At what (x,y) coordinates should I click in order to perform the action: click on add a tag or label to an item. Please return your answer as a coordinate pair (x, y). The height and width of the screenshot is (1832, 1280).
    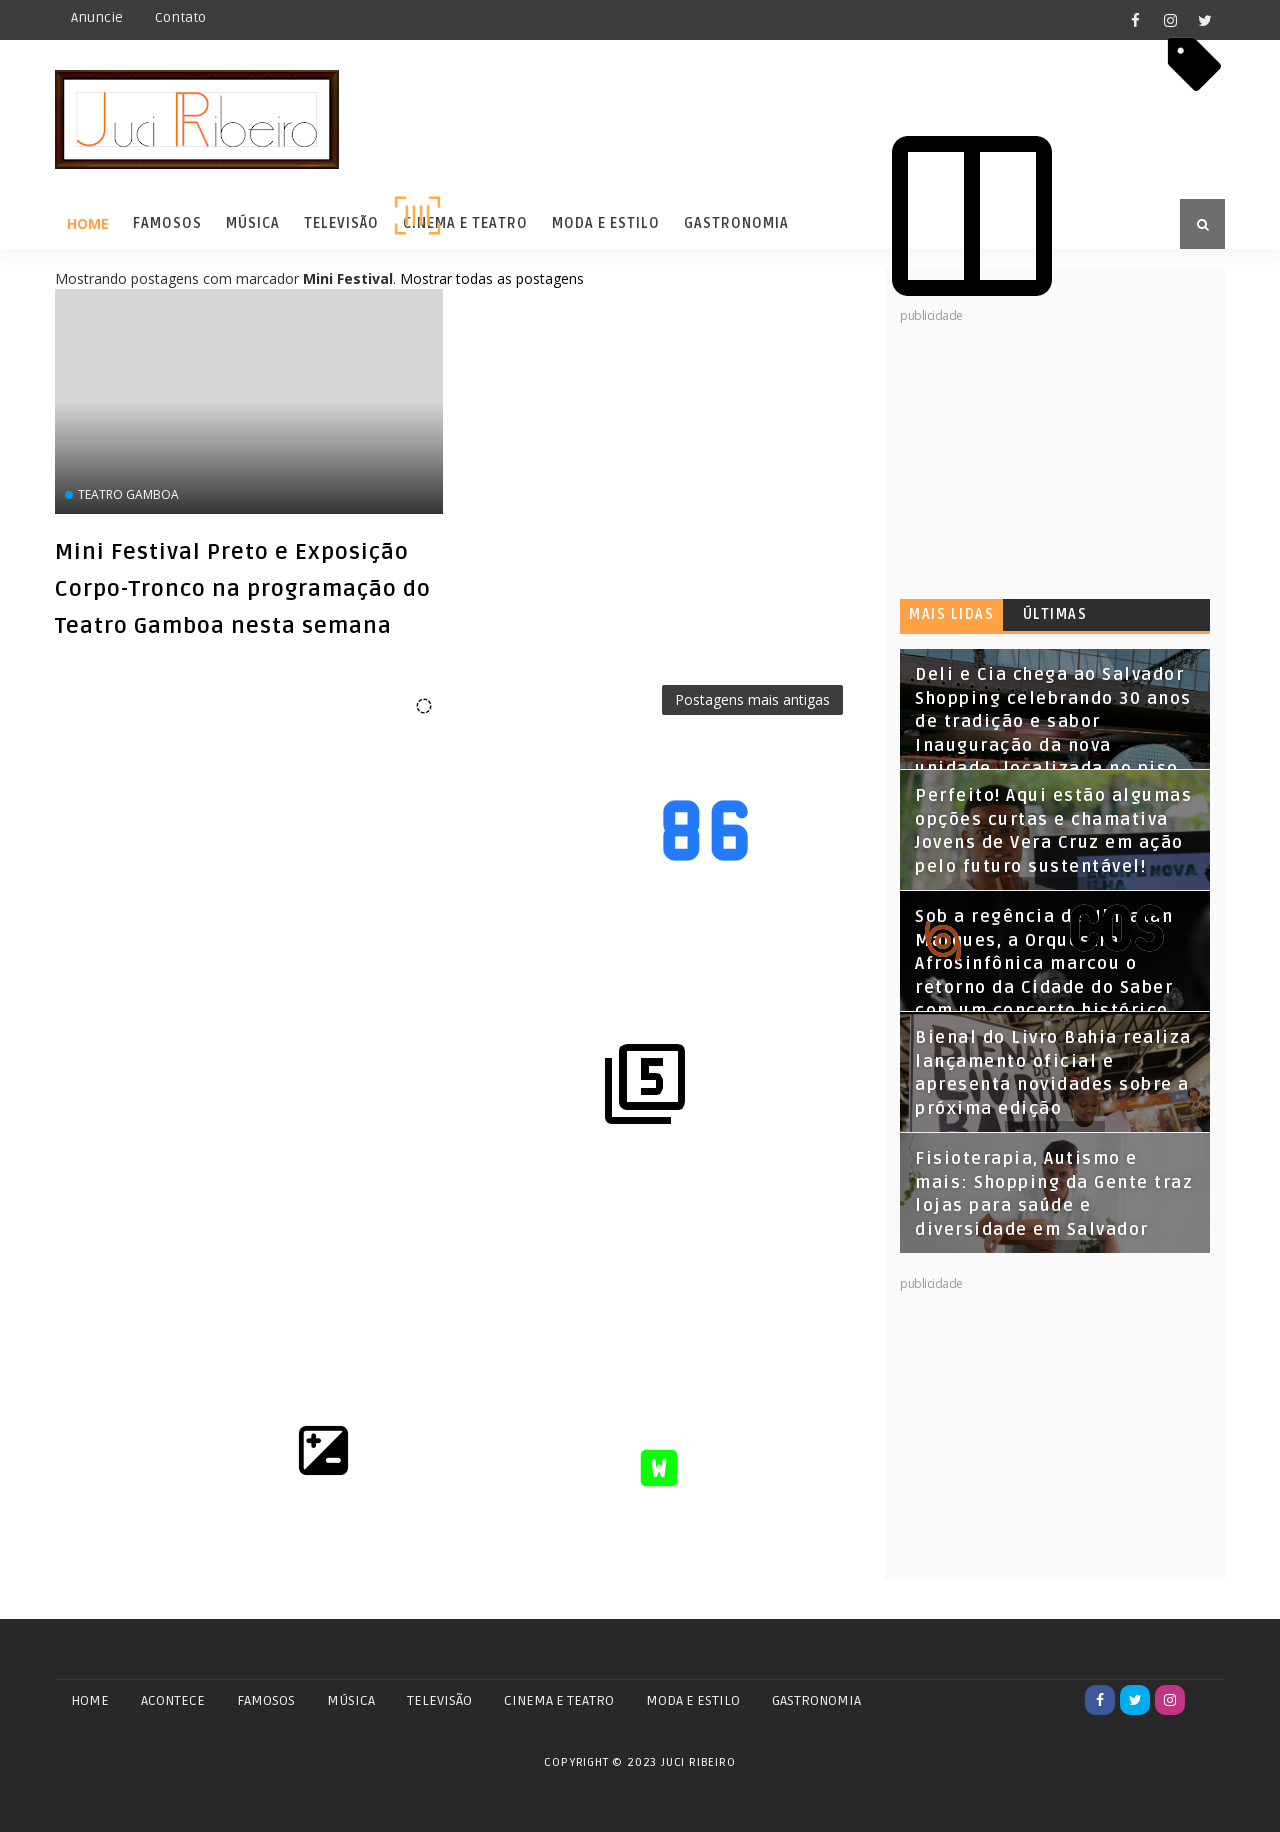
    Looking at the image, I should click on (1191, 61).